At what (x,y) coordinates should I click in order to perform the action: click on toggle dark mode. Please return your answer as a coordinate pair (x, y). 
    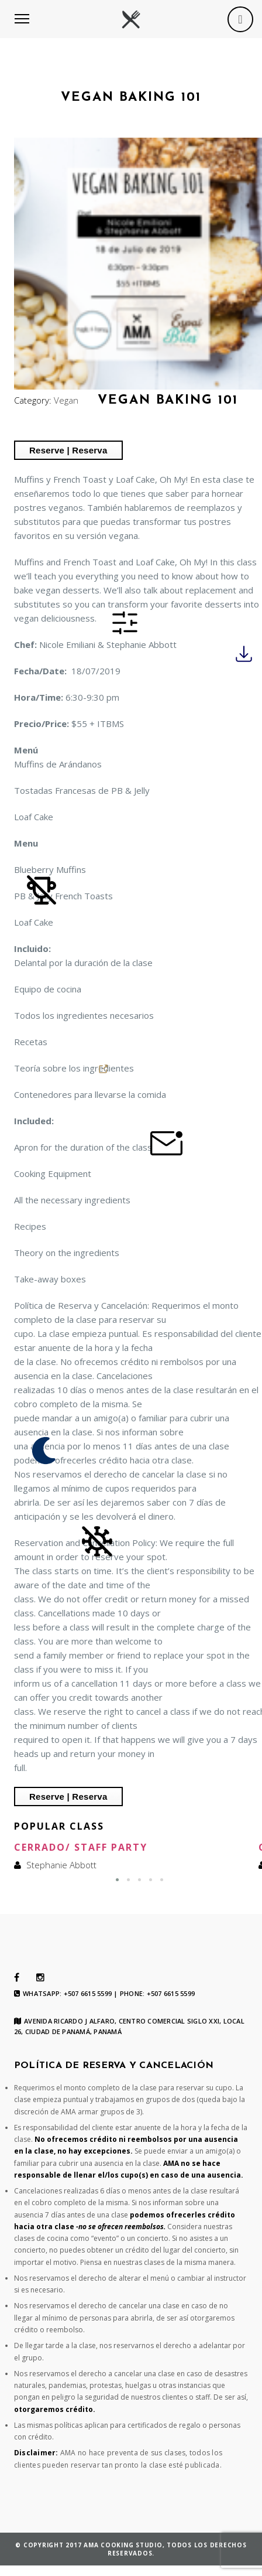
    Looking at the image, I should click on (46, 1451).